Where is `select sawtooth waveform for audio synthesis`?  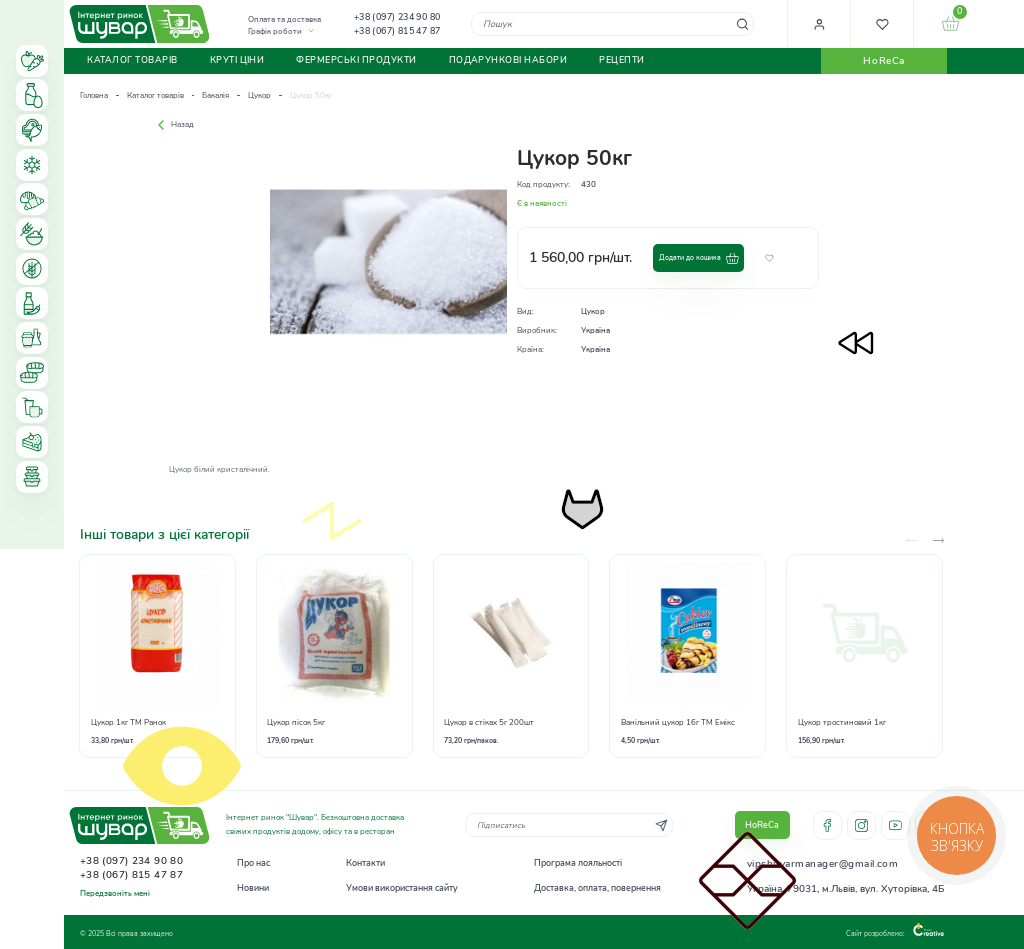
select sawtooth waveform for audio synthesis is located at coordinates (332, 521).